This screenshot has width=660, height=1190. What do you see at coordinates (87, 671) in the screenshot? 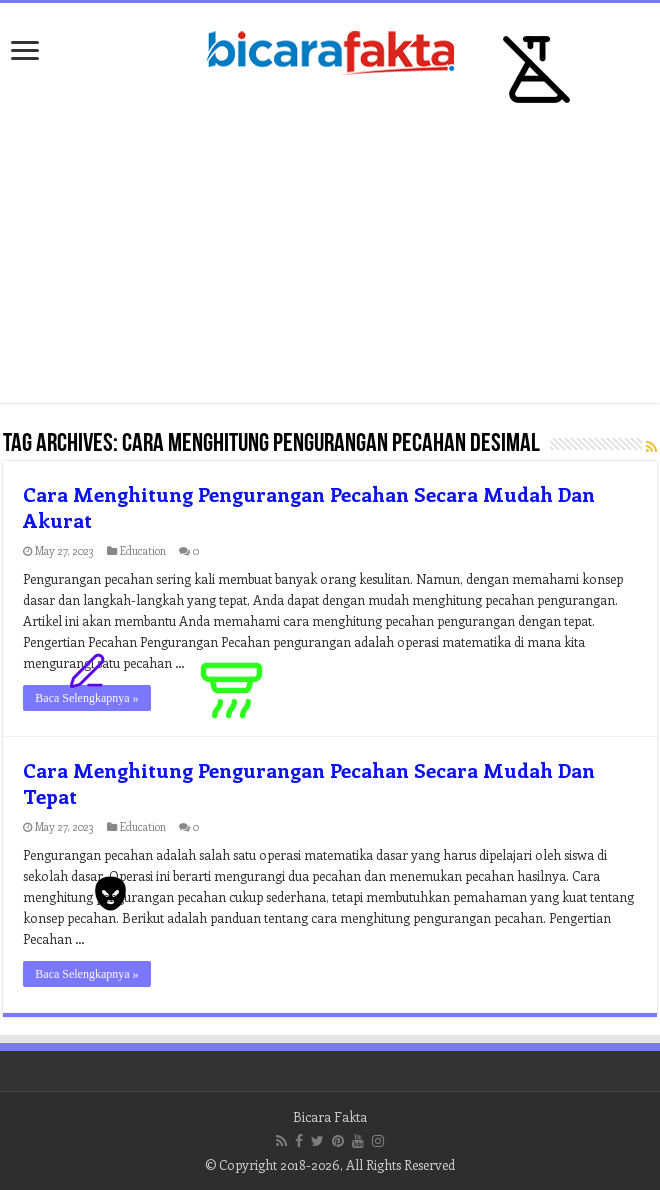
I see `edit text or content` at bounding box center [87, 671].